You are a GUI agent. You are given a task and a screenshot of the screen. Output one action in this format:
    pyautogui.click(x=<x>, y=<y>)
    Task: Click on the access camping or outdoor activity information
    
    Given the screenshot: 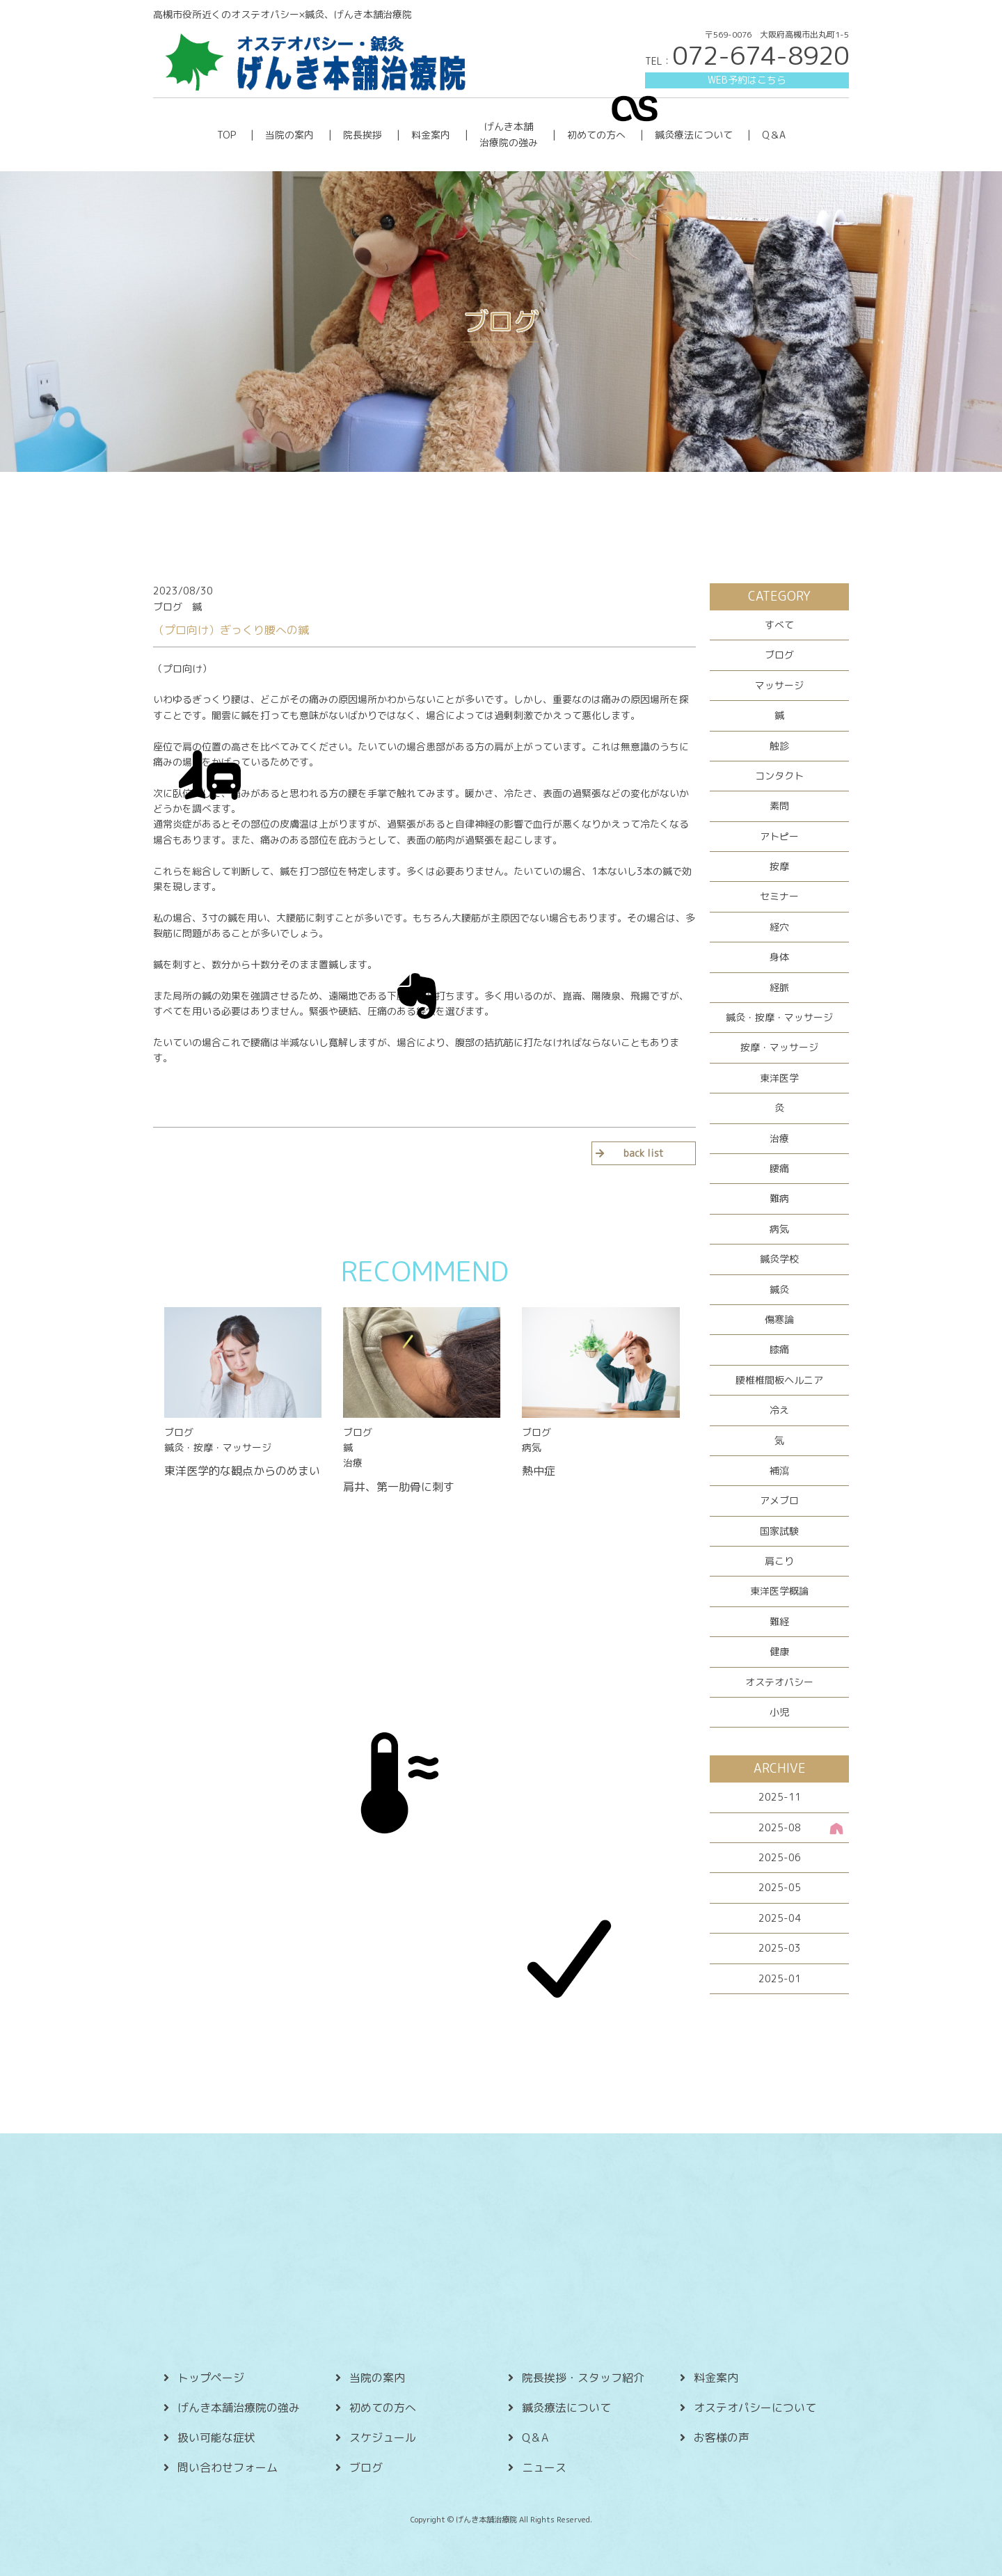 What is the action you would take?
    pyautogui.click(x=836, y=1828)
    